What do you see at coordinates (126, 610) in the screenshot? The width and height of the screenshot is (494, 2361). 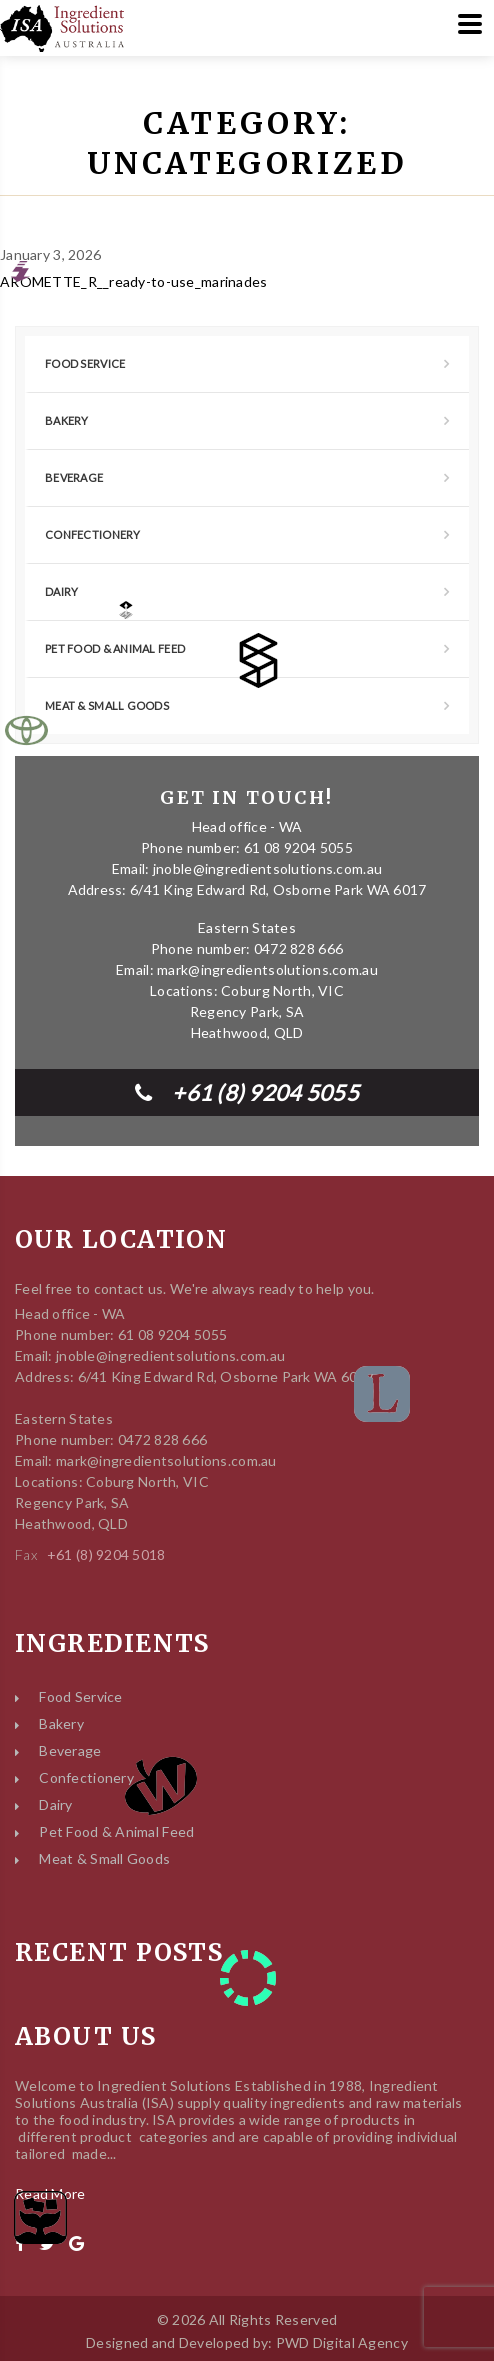 I see `flux brand logo` at bounding box center [126, 610].